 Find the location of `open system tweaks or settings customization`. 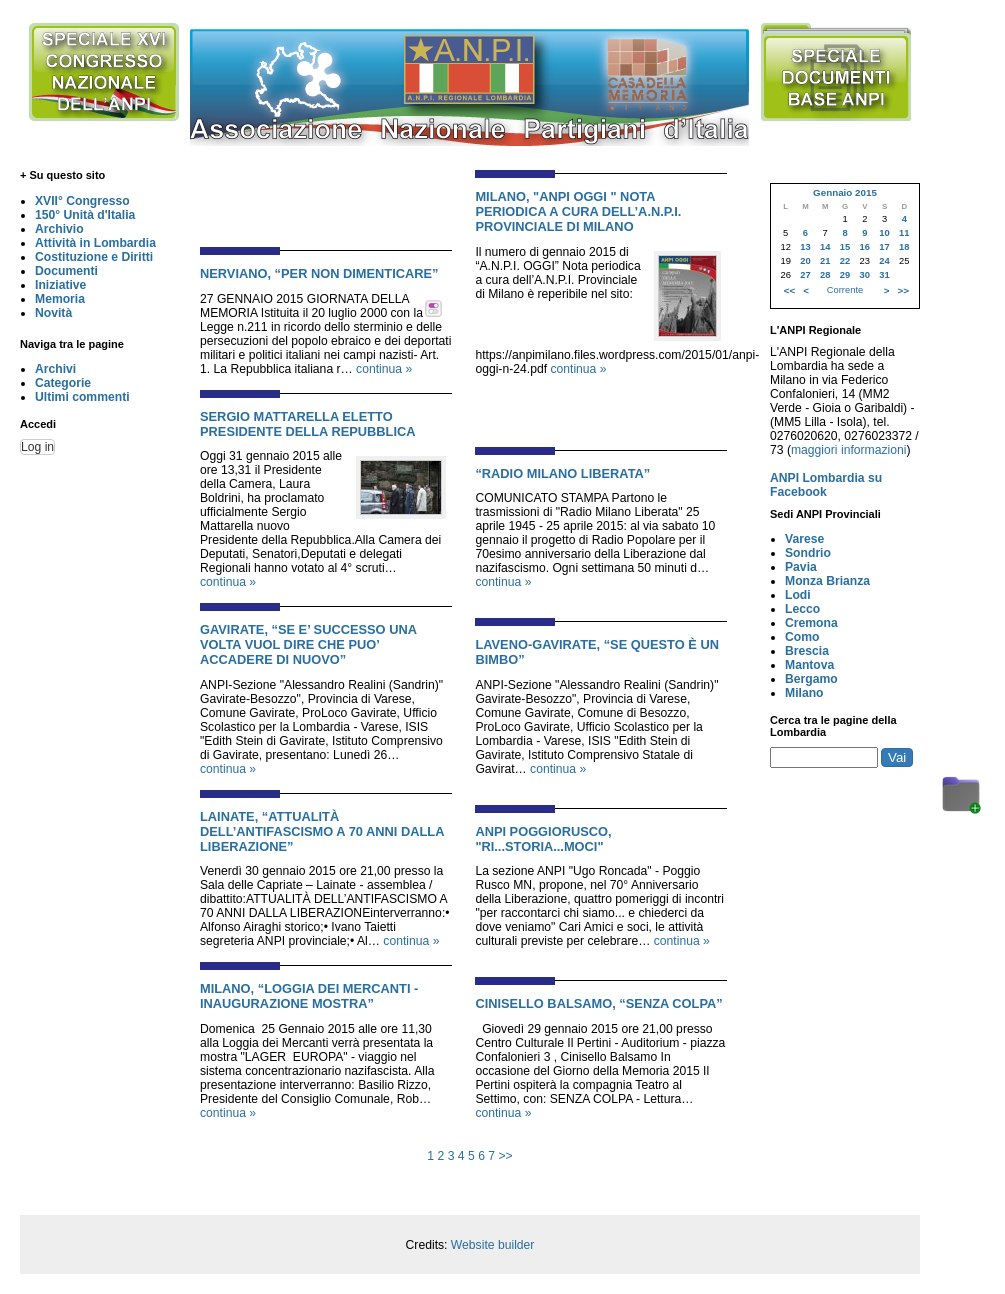

open system tweaks or settings customization is located at coordinates (433, 308).